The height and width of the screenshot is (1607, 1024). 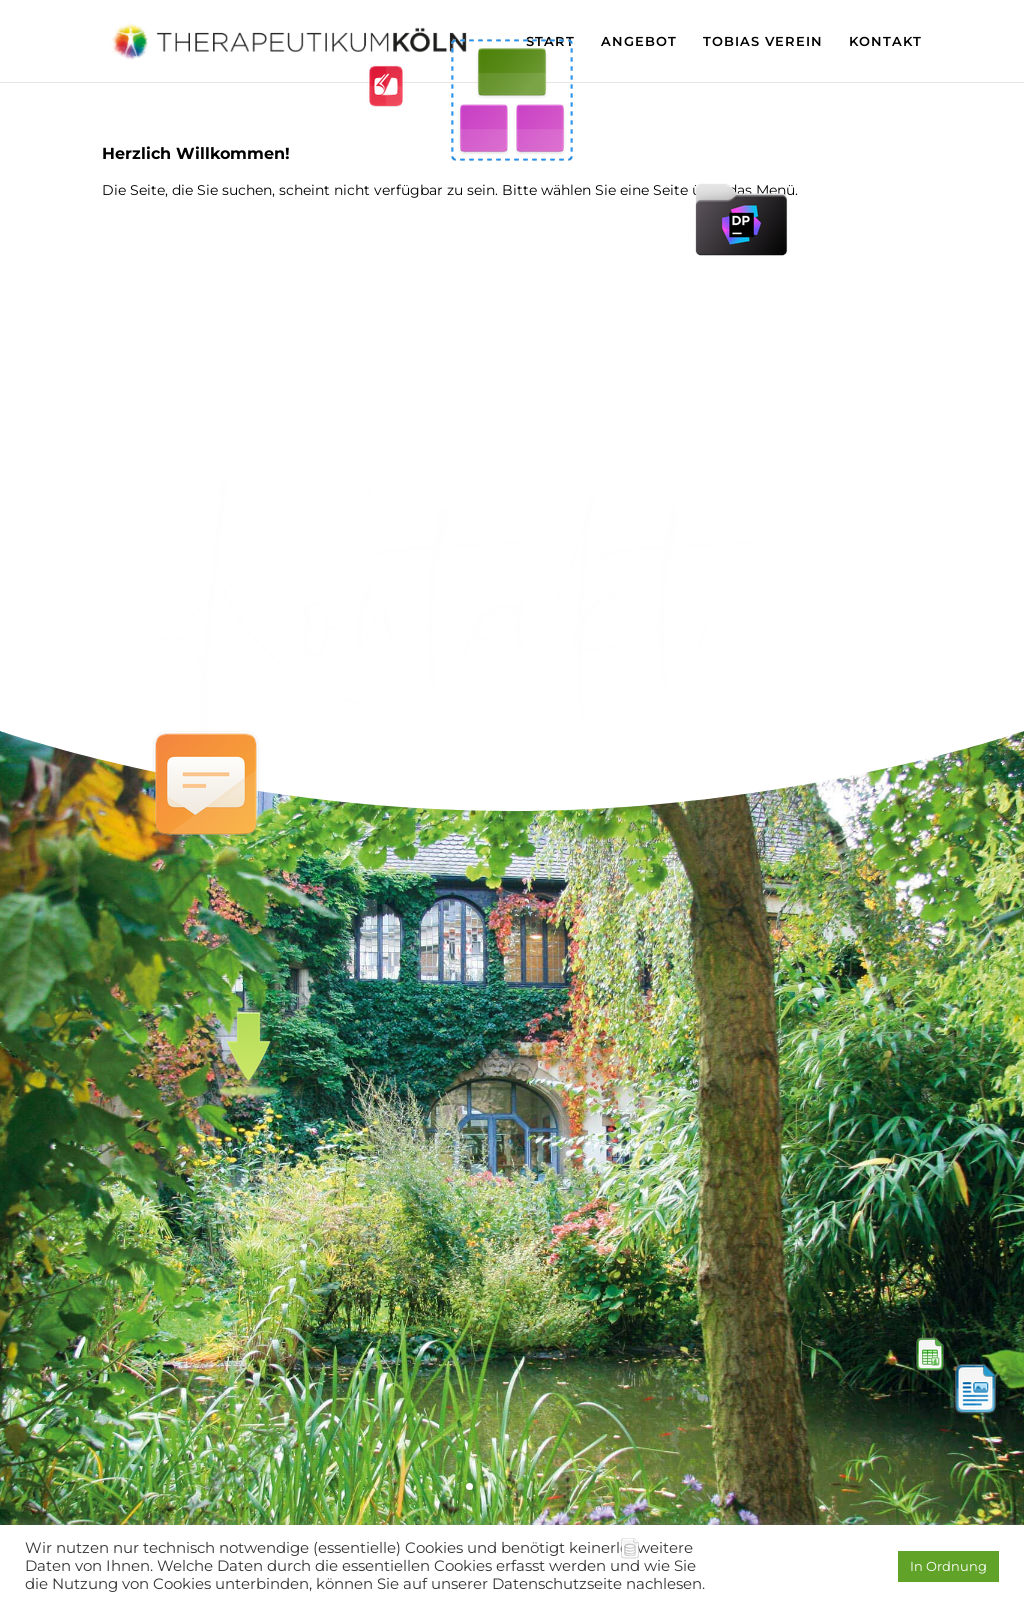 What do you see at coordinates (630, 1548) in the screenshot?
I see `sqlite3 database file` at bounding box center [630, 1548].